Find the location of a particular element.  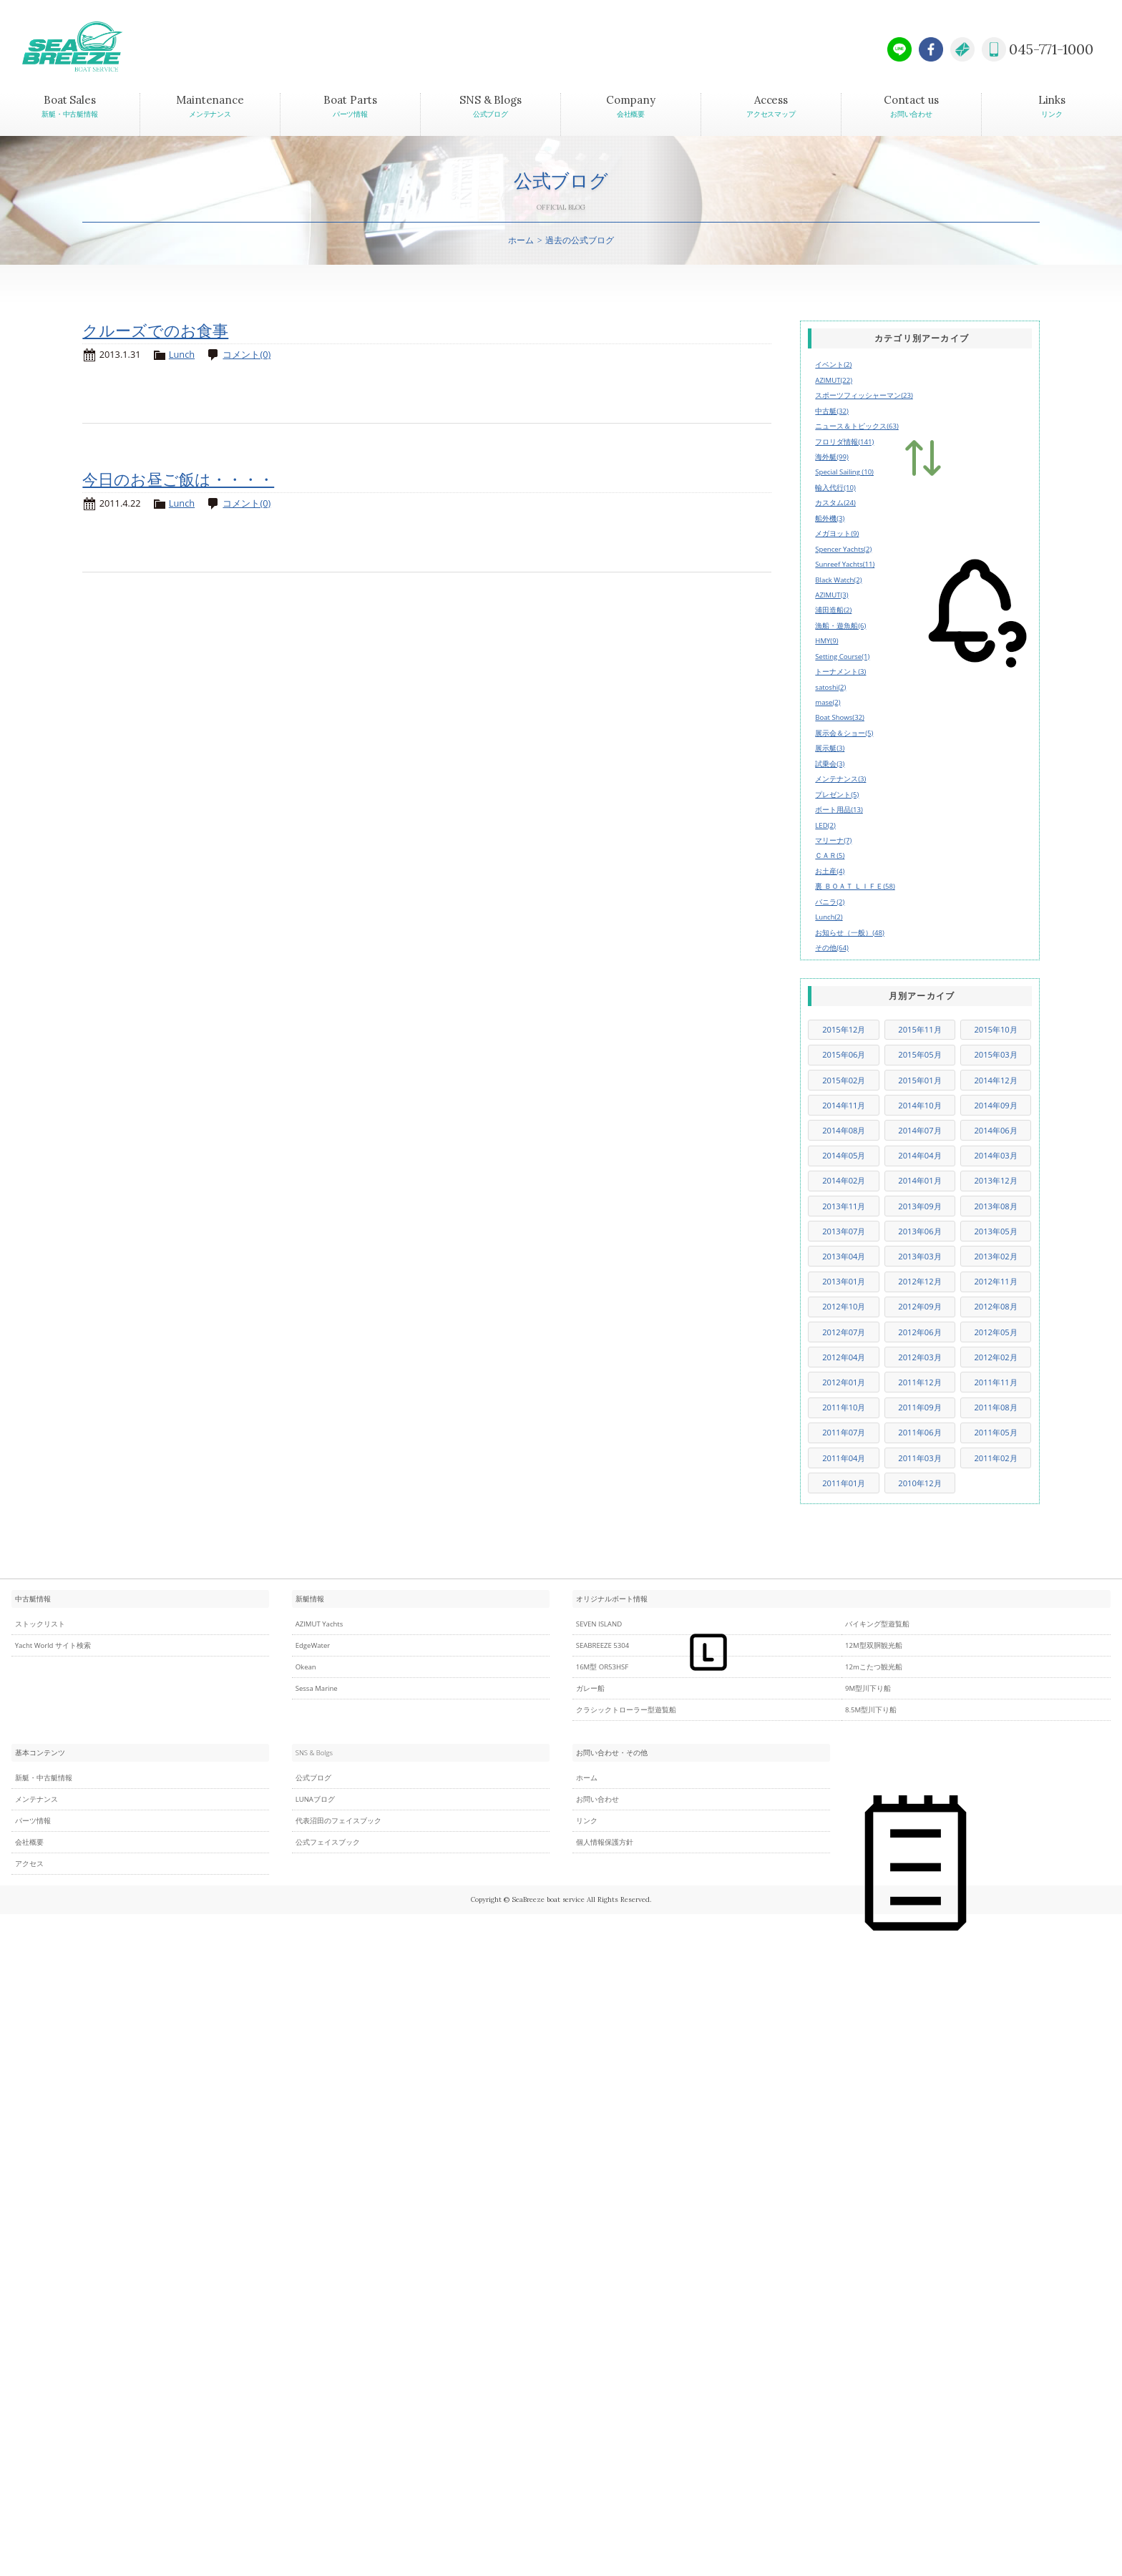

notification settings help or FAQ is located at coordinates (975, 610).